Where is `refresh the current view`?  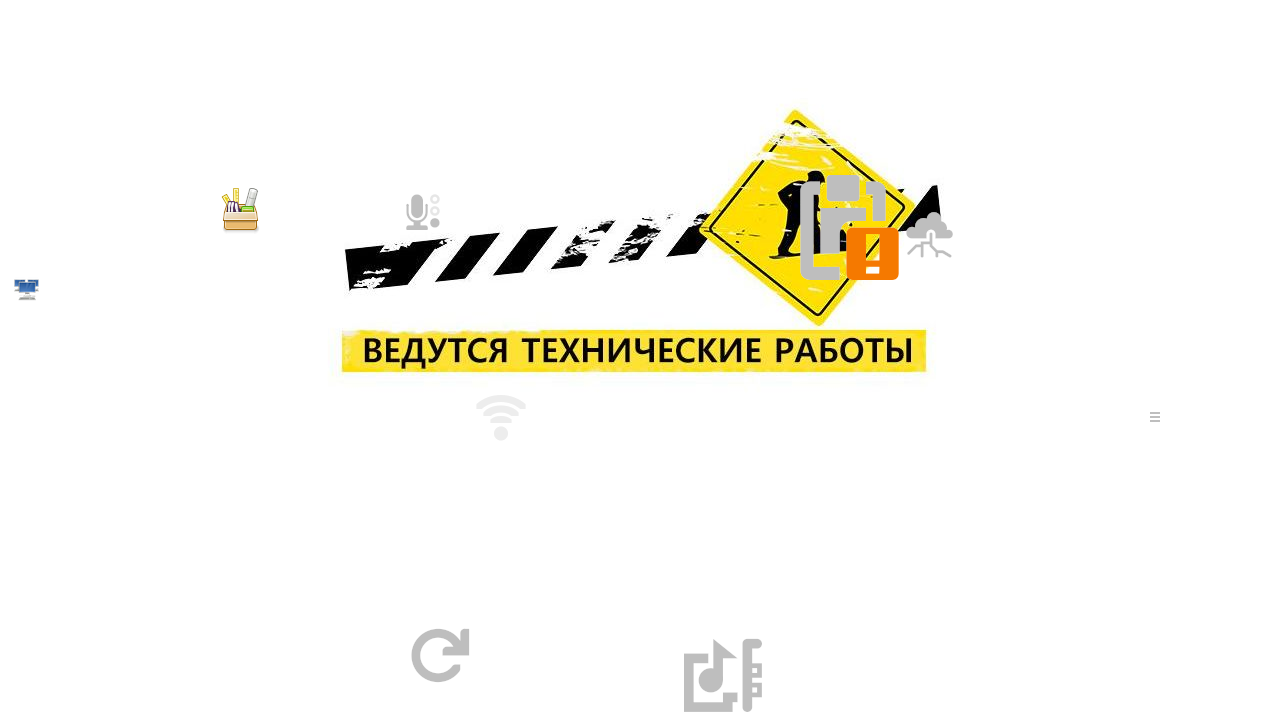
refresh the current view is located at coordinates (442, 655).